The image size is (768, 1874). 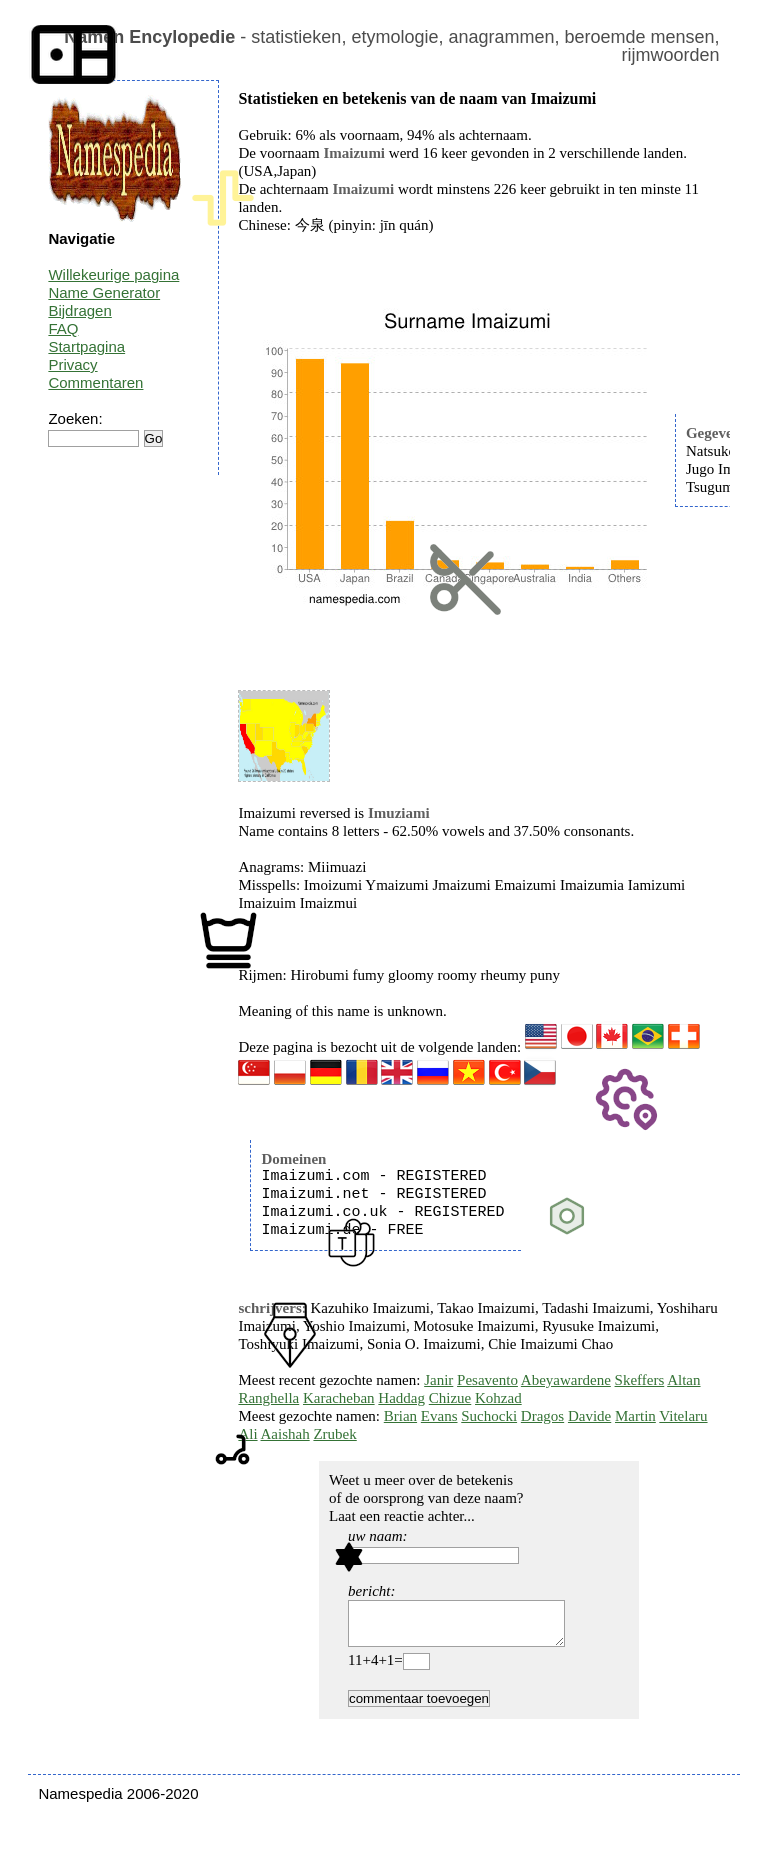 What do you see at coordinates (351, 1243) in the screenshot?
I see `open Microsoft Teams` at bounding box center [351, 1243].